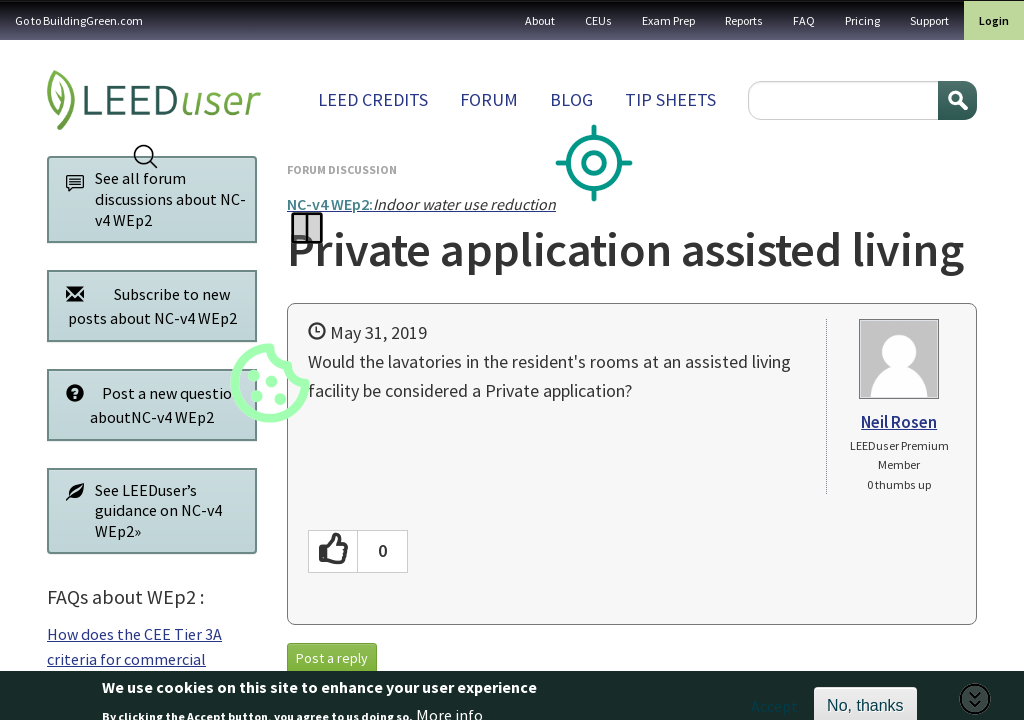 The image size is (1024, 720). Describe the element at coordinates (145, 156) in the screenshot. I see `search for content` at that location.